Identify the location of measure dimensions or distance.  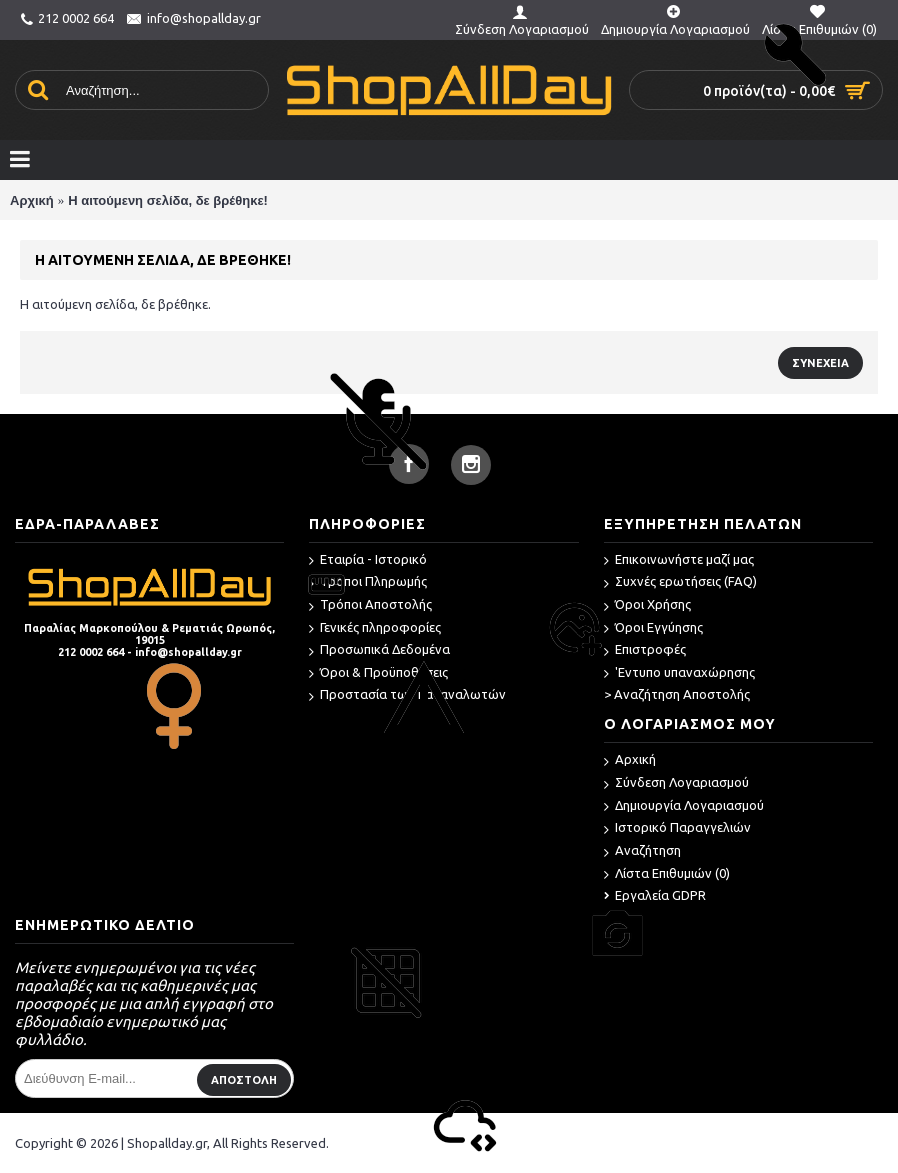
(326, 584).